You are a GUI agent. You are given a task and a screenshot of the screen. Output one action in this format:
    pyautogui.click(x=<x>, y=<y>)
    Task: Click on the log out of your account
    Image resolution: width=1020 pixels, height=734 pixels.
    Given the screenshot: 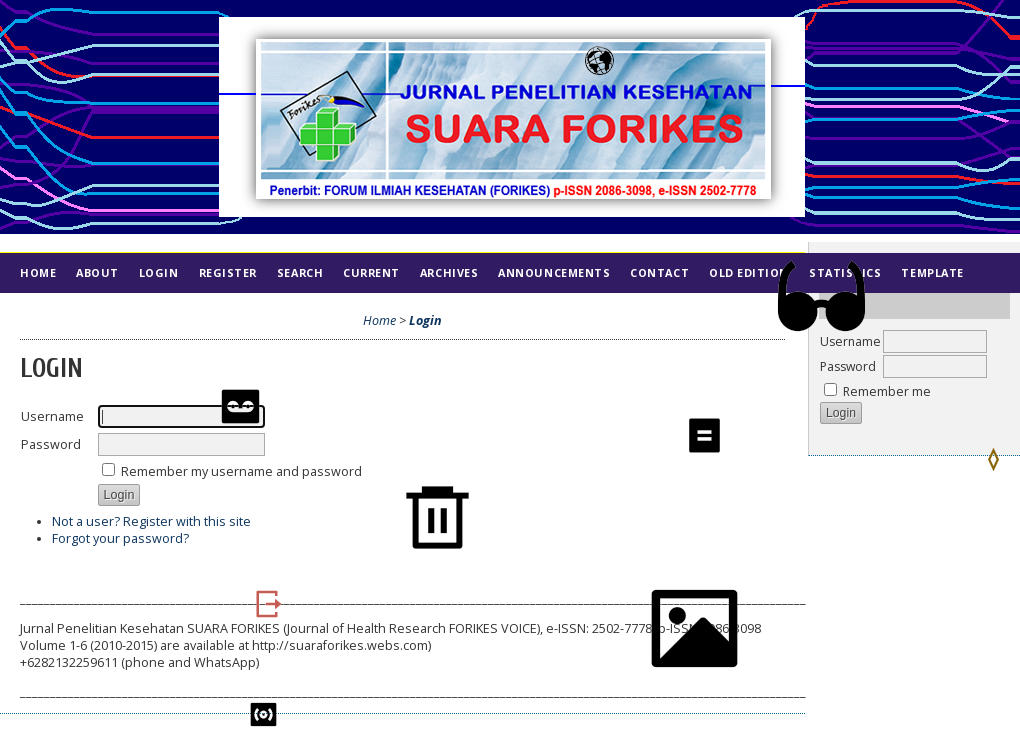 What is the action you would take?
    pyautogui.click(x=267, y=604)
    